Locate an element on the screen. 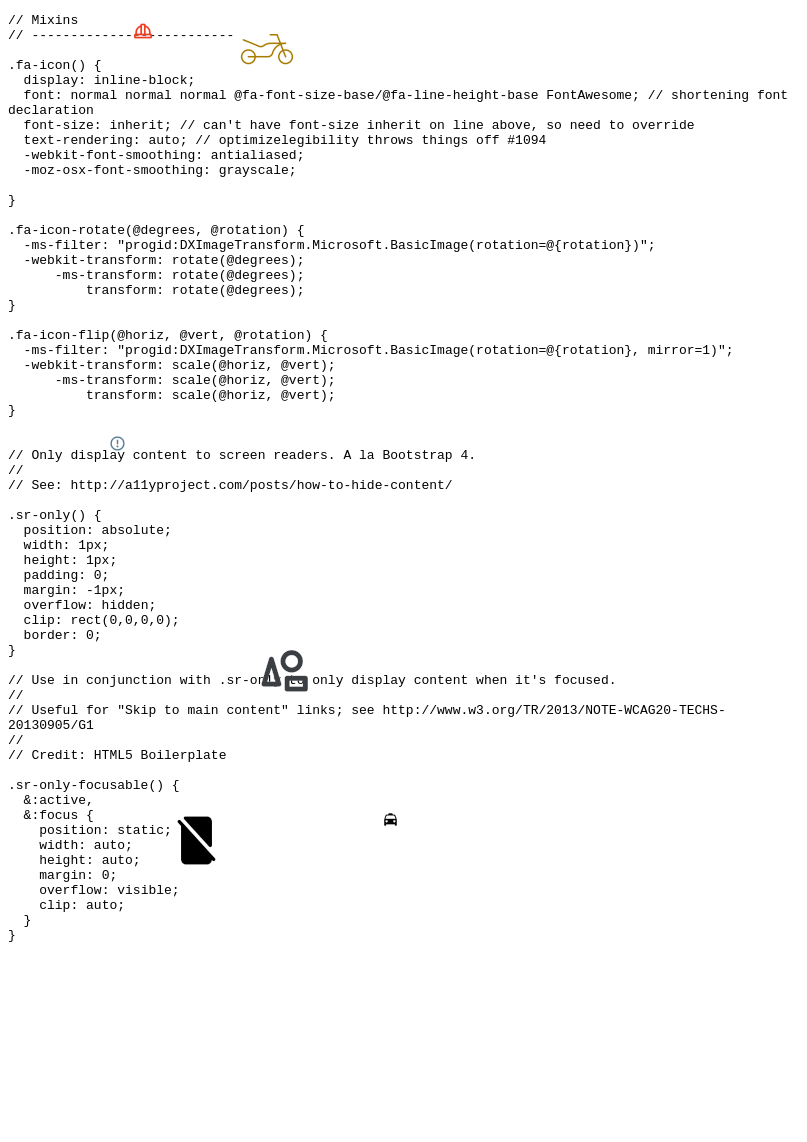  mobile device disabled or unavailable is located at coordinates (196, 840).